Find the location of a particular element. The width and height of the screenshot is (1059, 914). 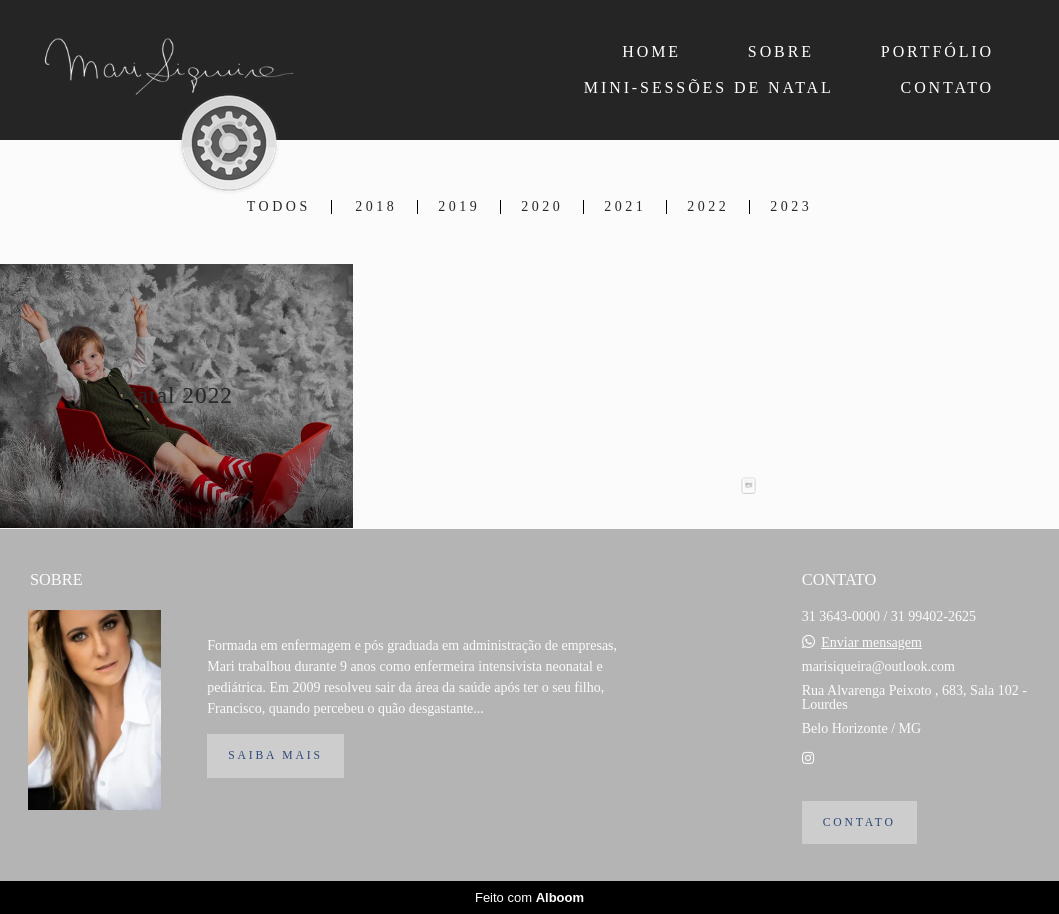

subrip subtitle file (.srt) is located at coordinates (748, 485).